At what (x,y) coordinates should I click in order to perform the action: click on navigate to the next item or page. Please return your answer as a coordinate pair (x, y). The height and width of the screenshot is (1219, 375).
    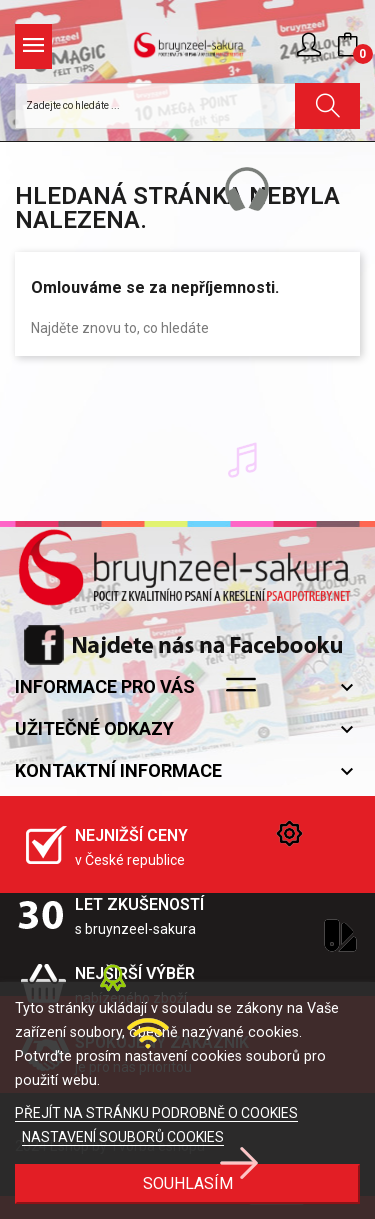
    Looking at the image, I should click on (239, 1163).